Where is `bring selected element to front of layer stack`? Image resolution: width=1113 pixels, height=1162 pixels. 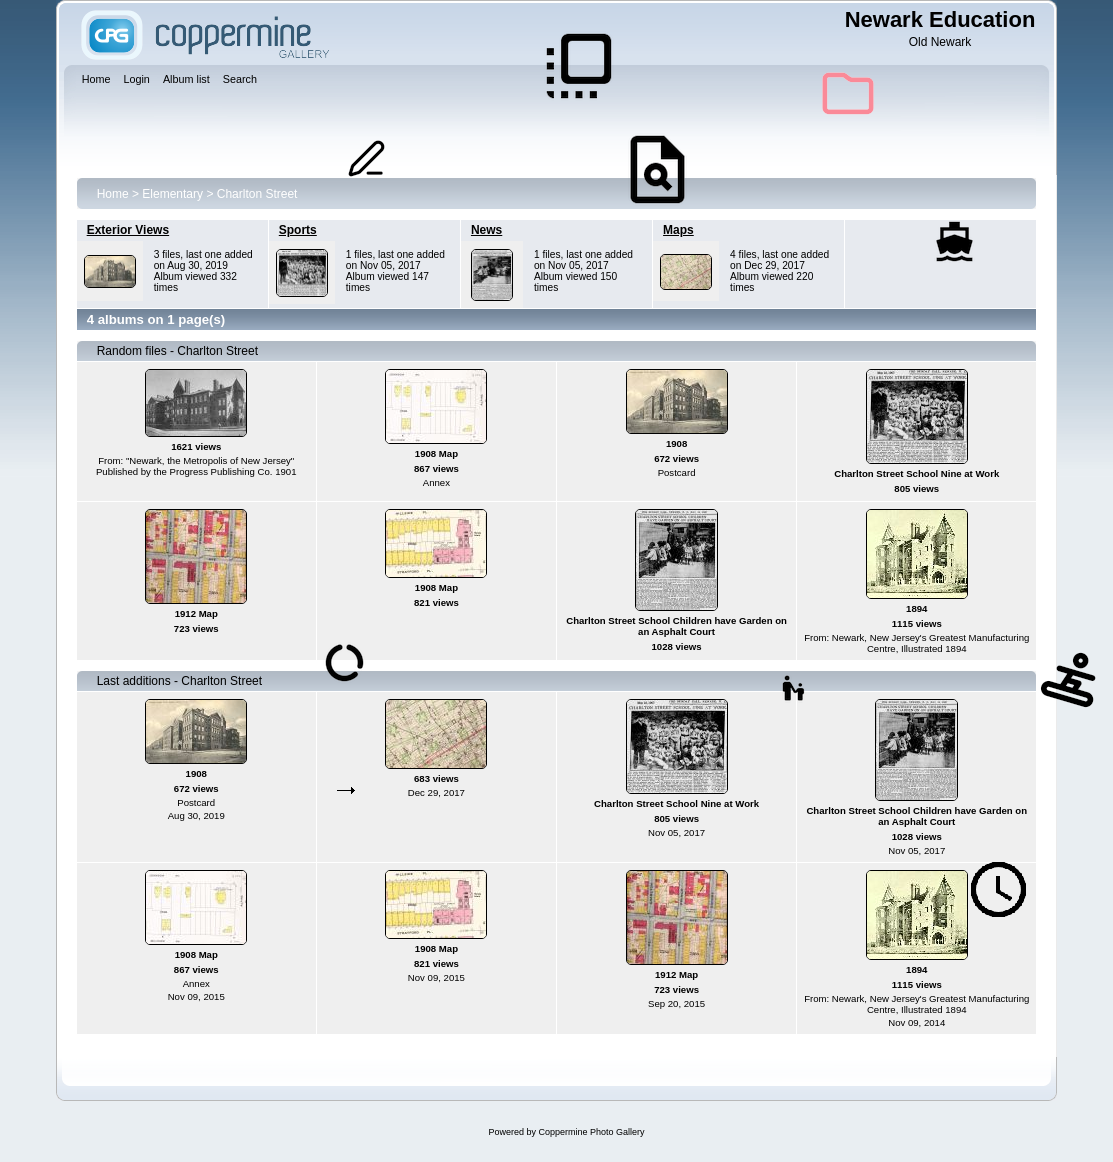
bring selected element to front of layer stack is located at coordinates (579, 66).